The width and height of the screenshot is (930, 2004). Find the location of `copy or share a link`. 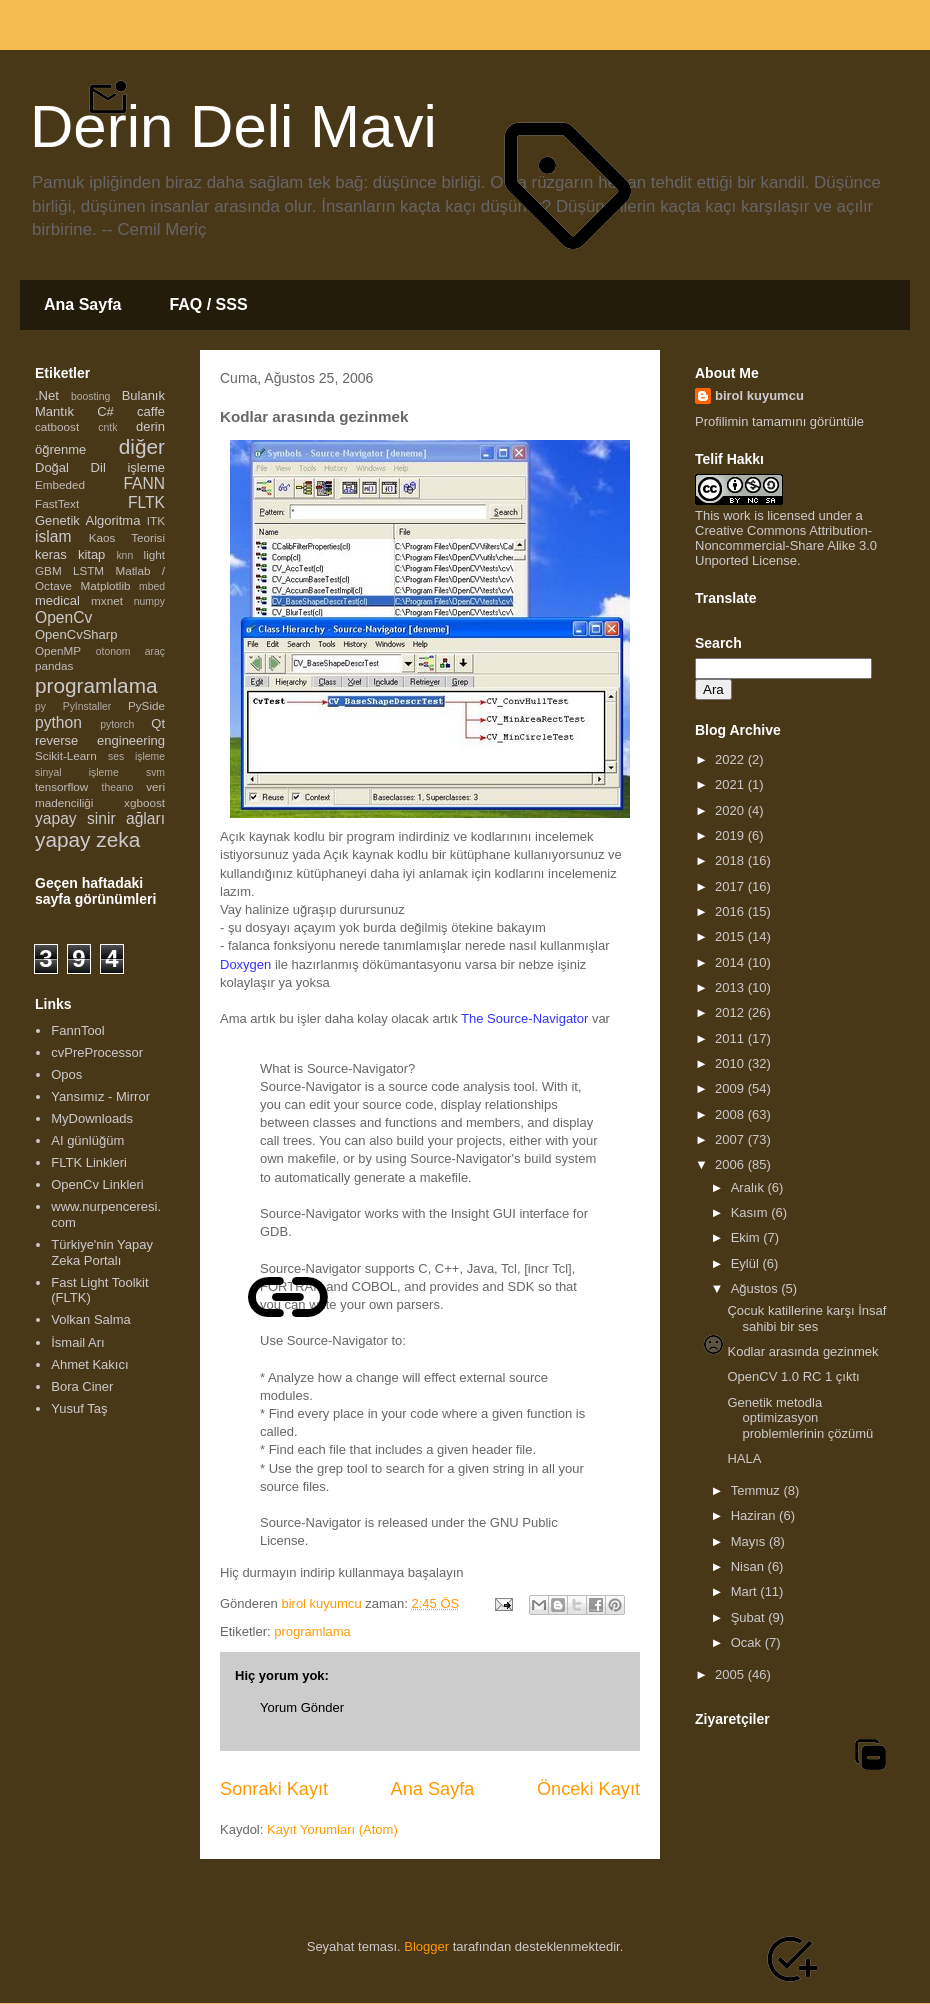

copy or share a link is located at coordinates (288, 1297).